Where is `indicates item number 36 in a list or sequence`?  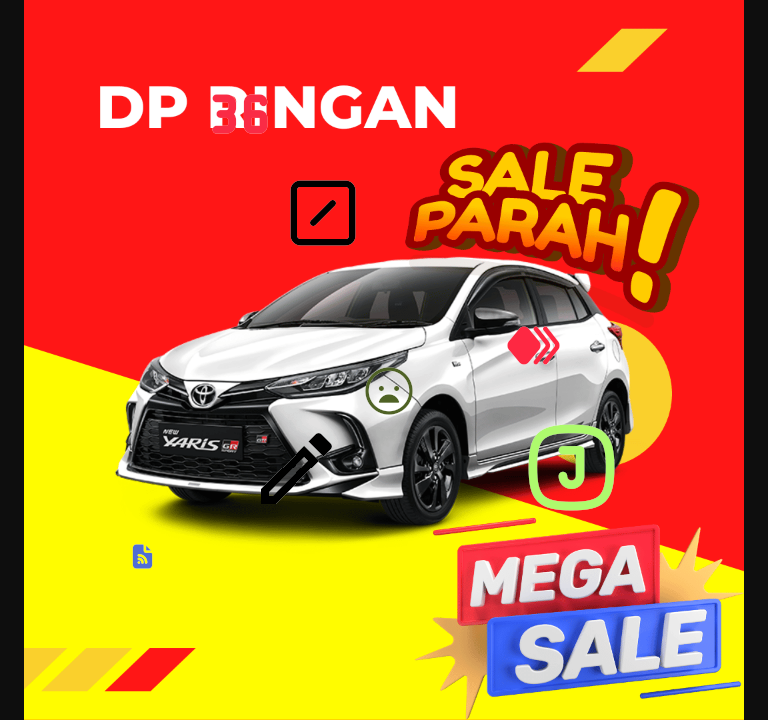 indicates item number 36 in a list or sequence is located at coordinates (240, 114).